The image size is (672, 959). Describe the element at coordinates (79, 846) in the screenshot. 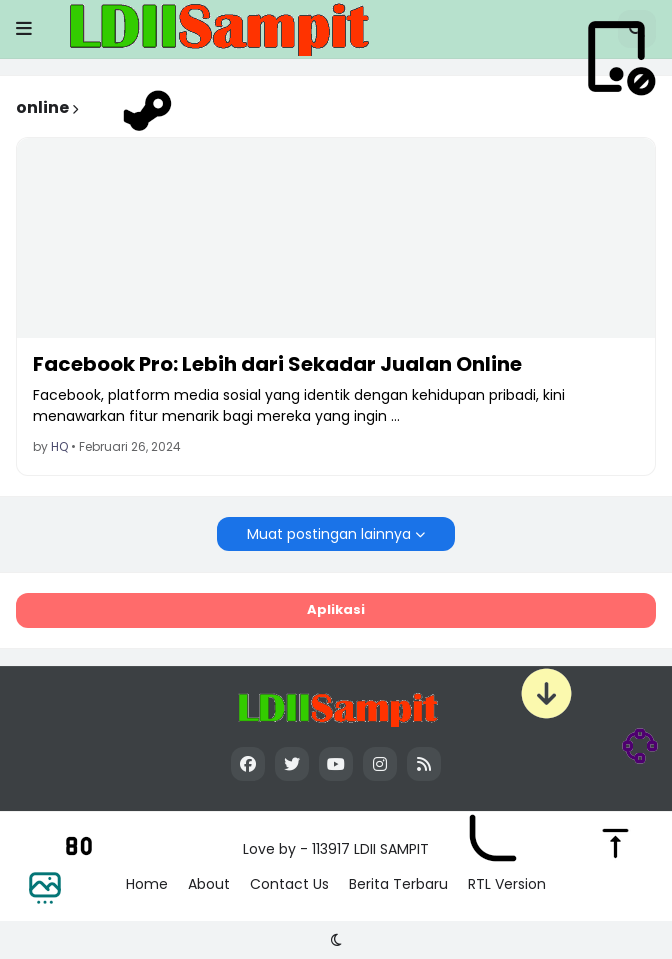

I see `indicates 80 items, points, or percentage` at that location.